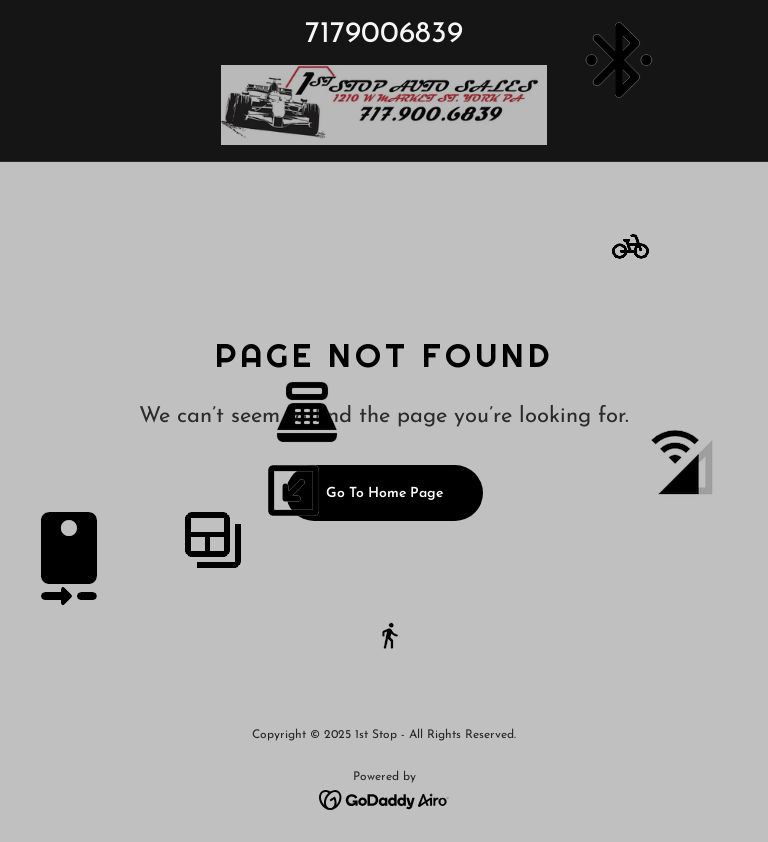  What do you see at coordinates (389, 635) in the screenshot?
I see `get walking directions` at bounding box center [389, 635].